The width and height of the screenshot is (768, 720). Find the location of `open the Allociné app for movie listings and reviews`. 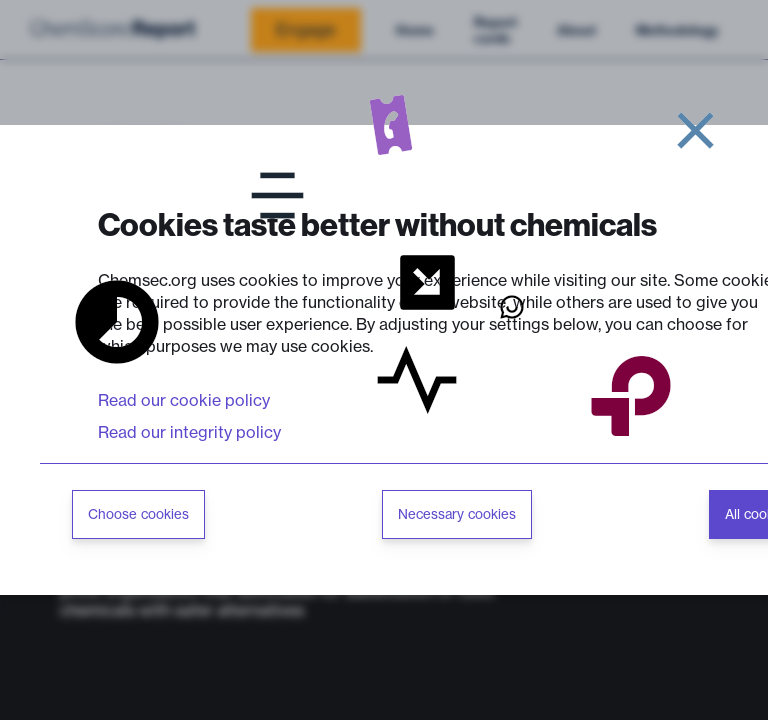

open the Allociné app for movie listings and reviews is located at coordinates (391, 125).